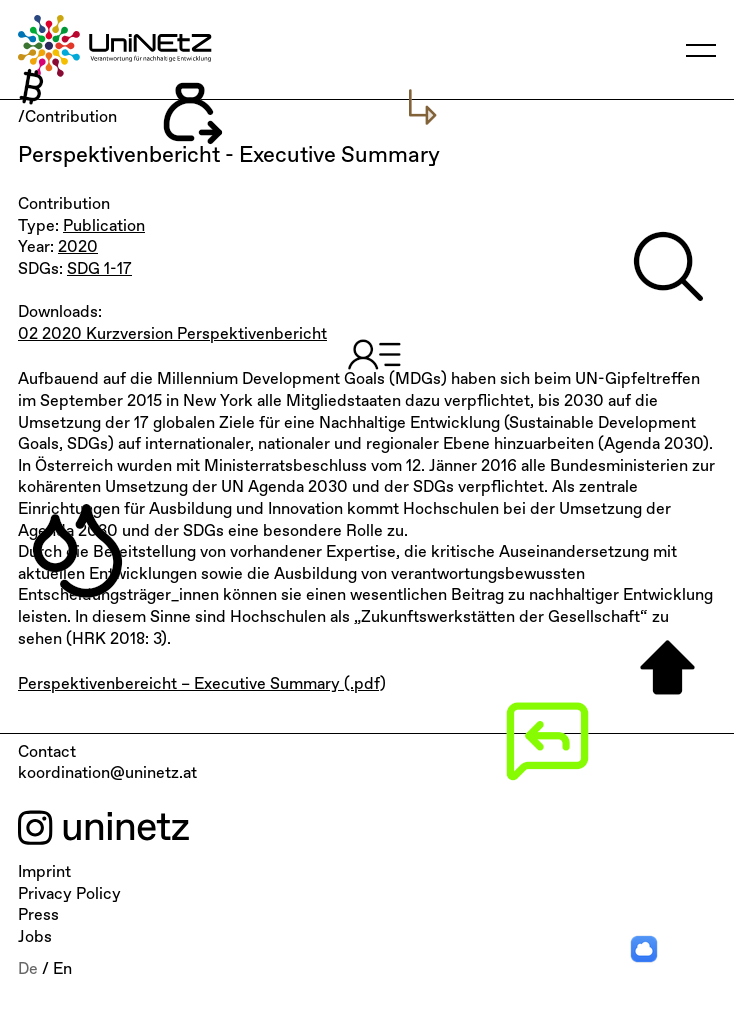  Describe the element at coordinates (190, 112) in the screenshot. I see `transfer funds to another account` at that location.